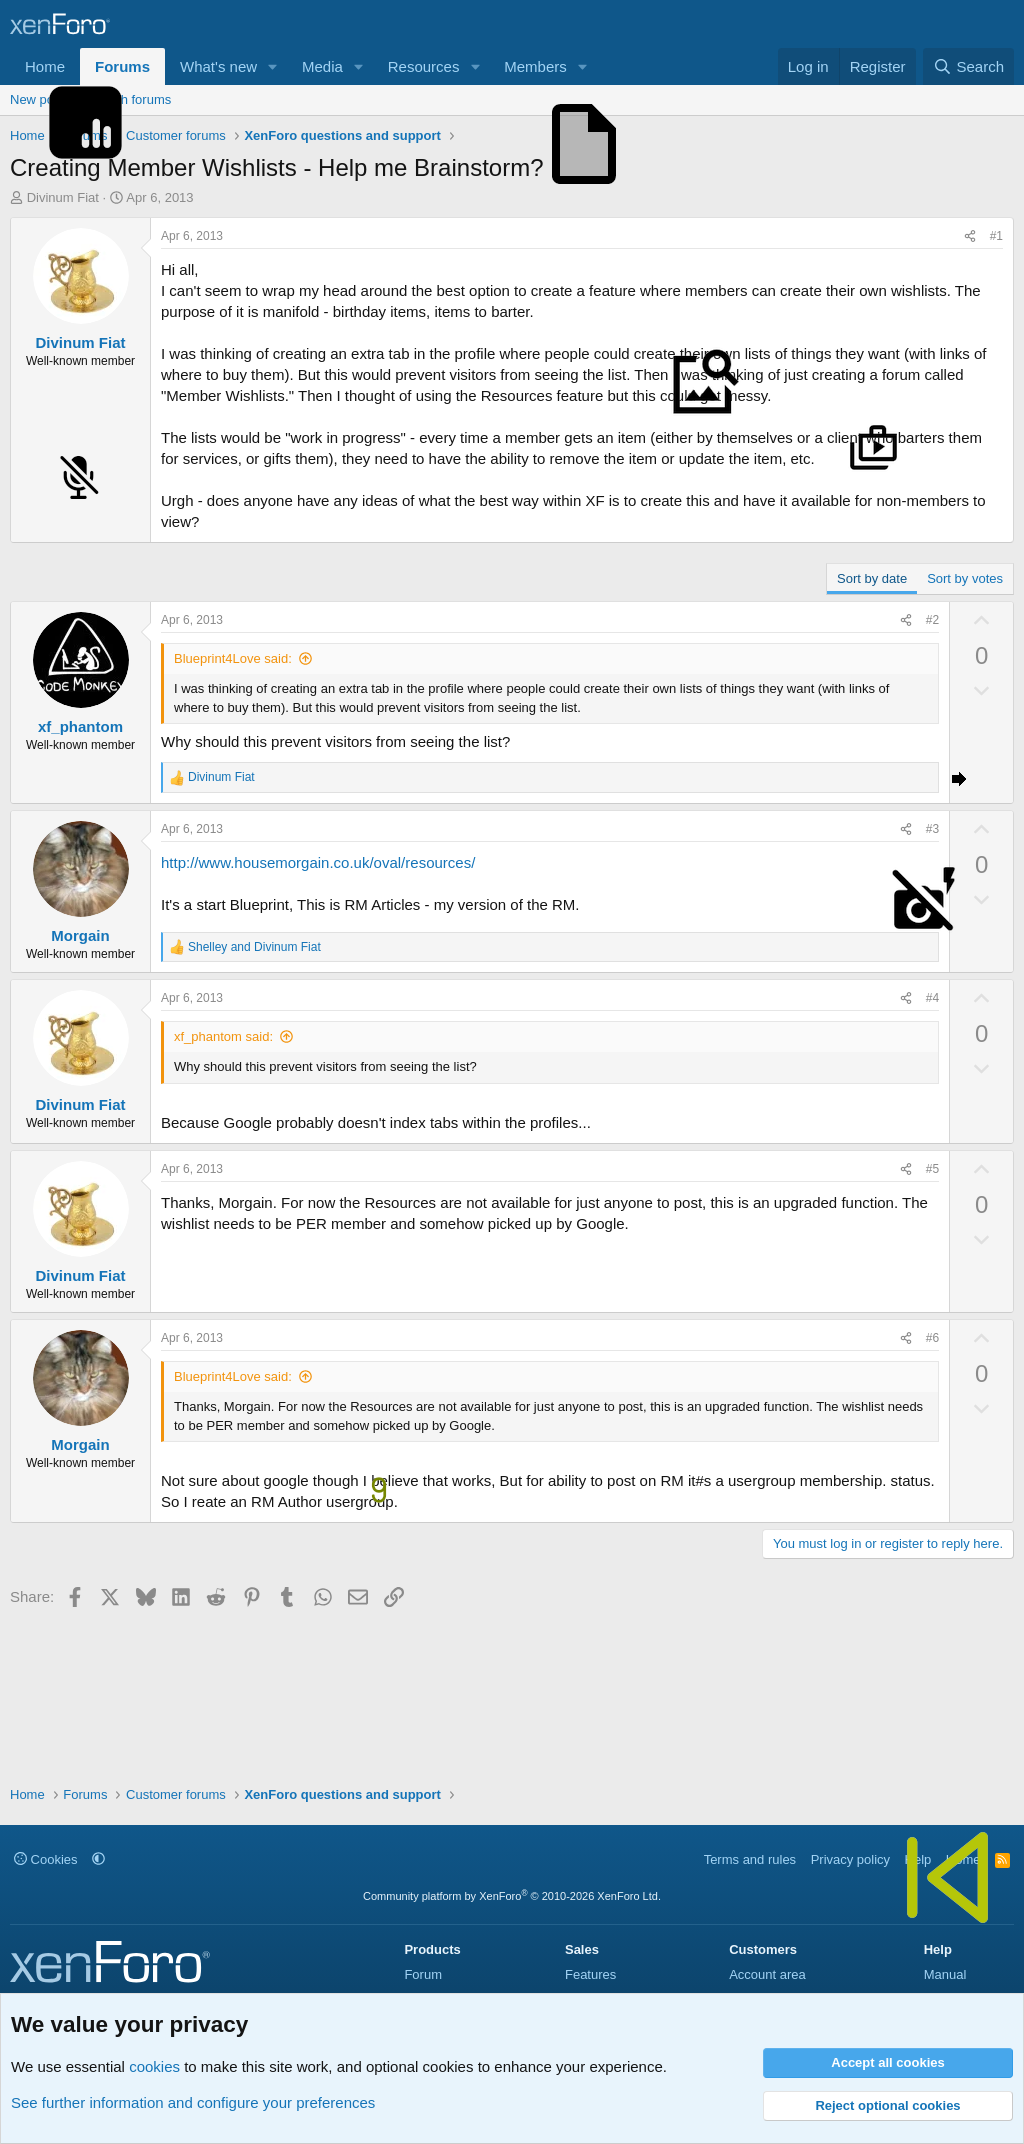  Describe the element at coordinates (85, 122) in the screenshot. I see `align content to bottom-right corner` at that location.